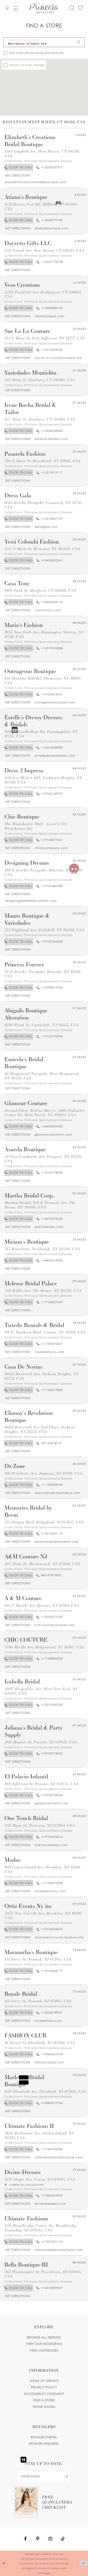 This screenshot has width=88, height=2576. What do you see at coordinates (58, 203) in the screenshot?
I see `game controller input device settings` at bounding box center [58, 203].